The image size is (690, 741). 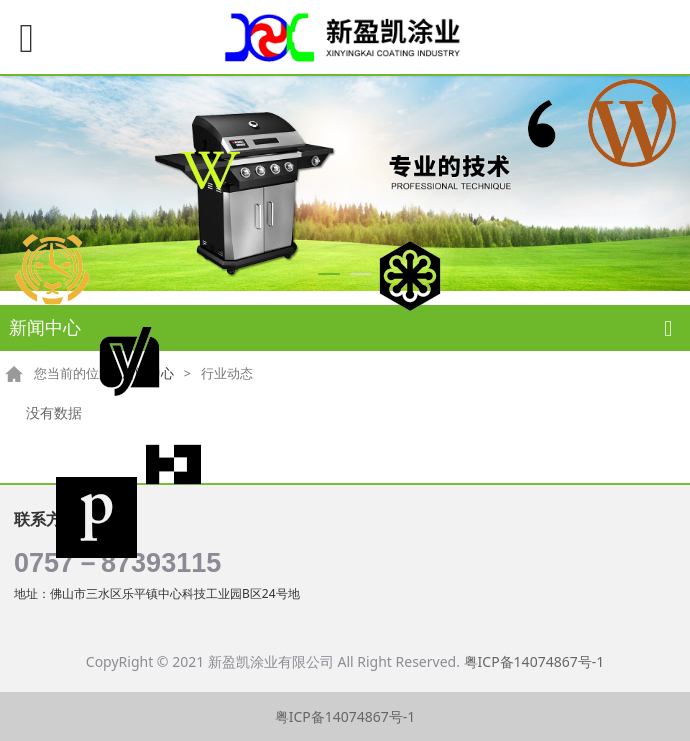 I want to click on timescale database branding or product link, so click(x=52, y=269).